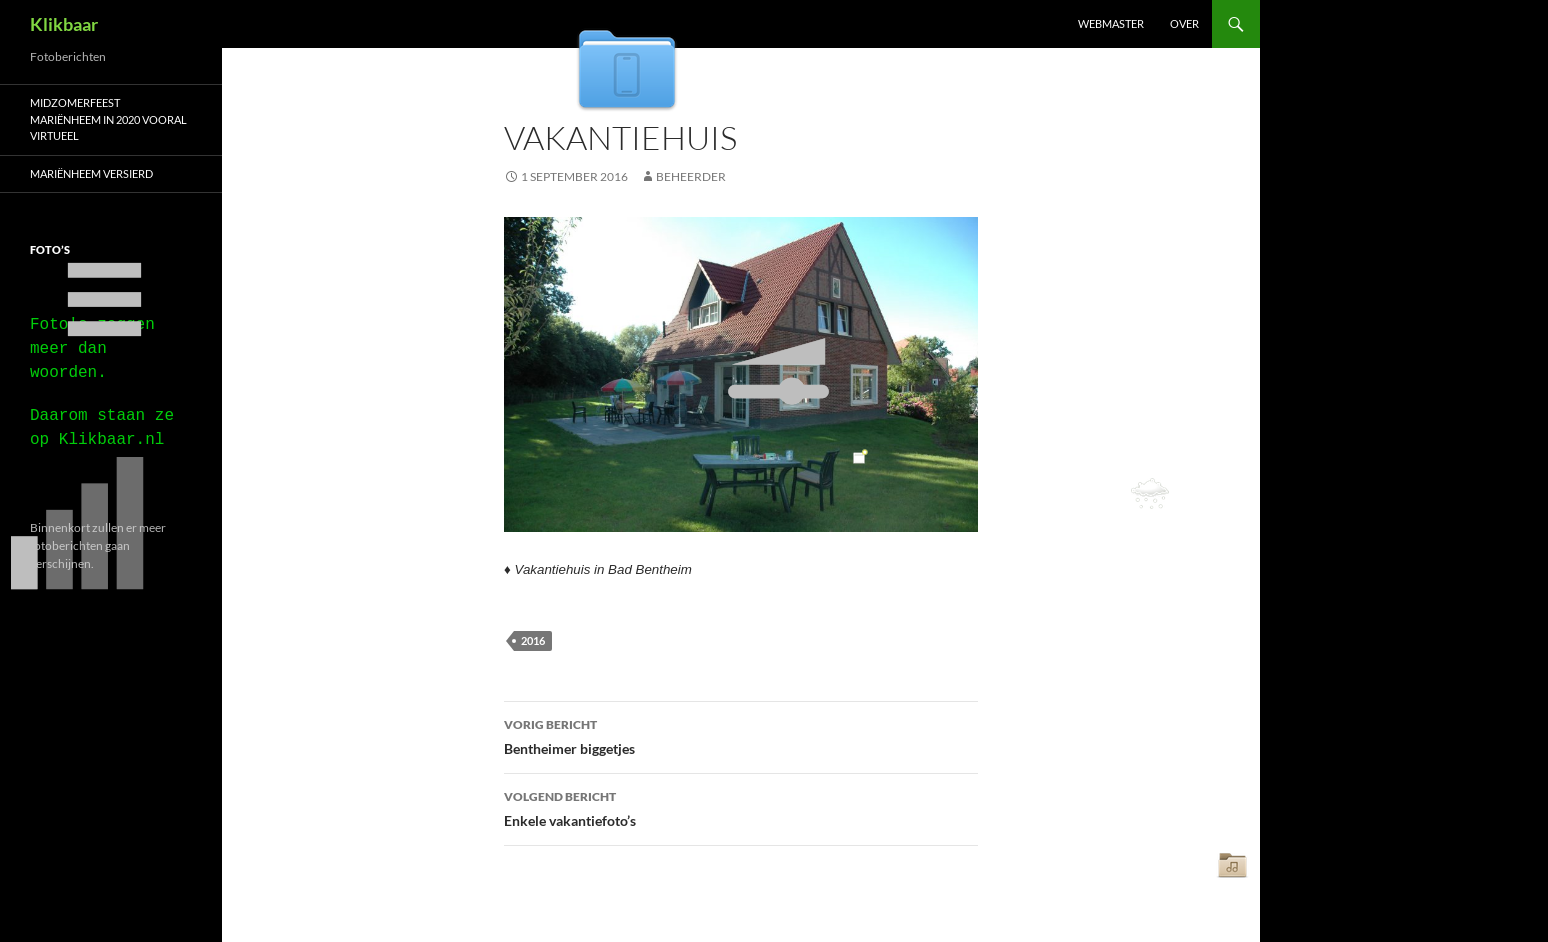 This screenshot has width=1548, height=942. Describe the element at coordinates (104, 299) in the screenshot. I see `open the main menu` at that location.